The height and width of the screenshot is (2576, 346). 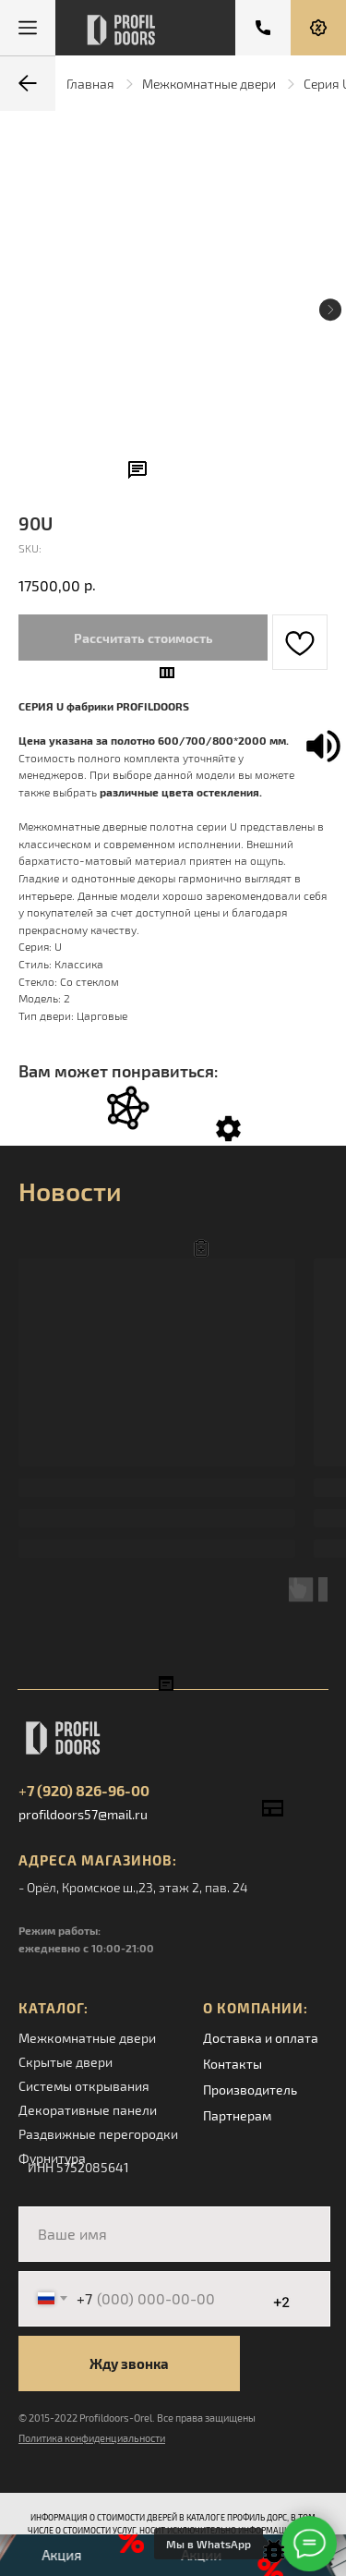 What do you see at coordinates (323, 746) in the screenshot?
I see `increase or unmute audio volume` at bounding box center [323, 746].